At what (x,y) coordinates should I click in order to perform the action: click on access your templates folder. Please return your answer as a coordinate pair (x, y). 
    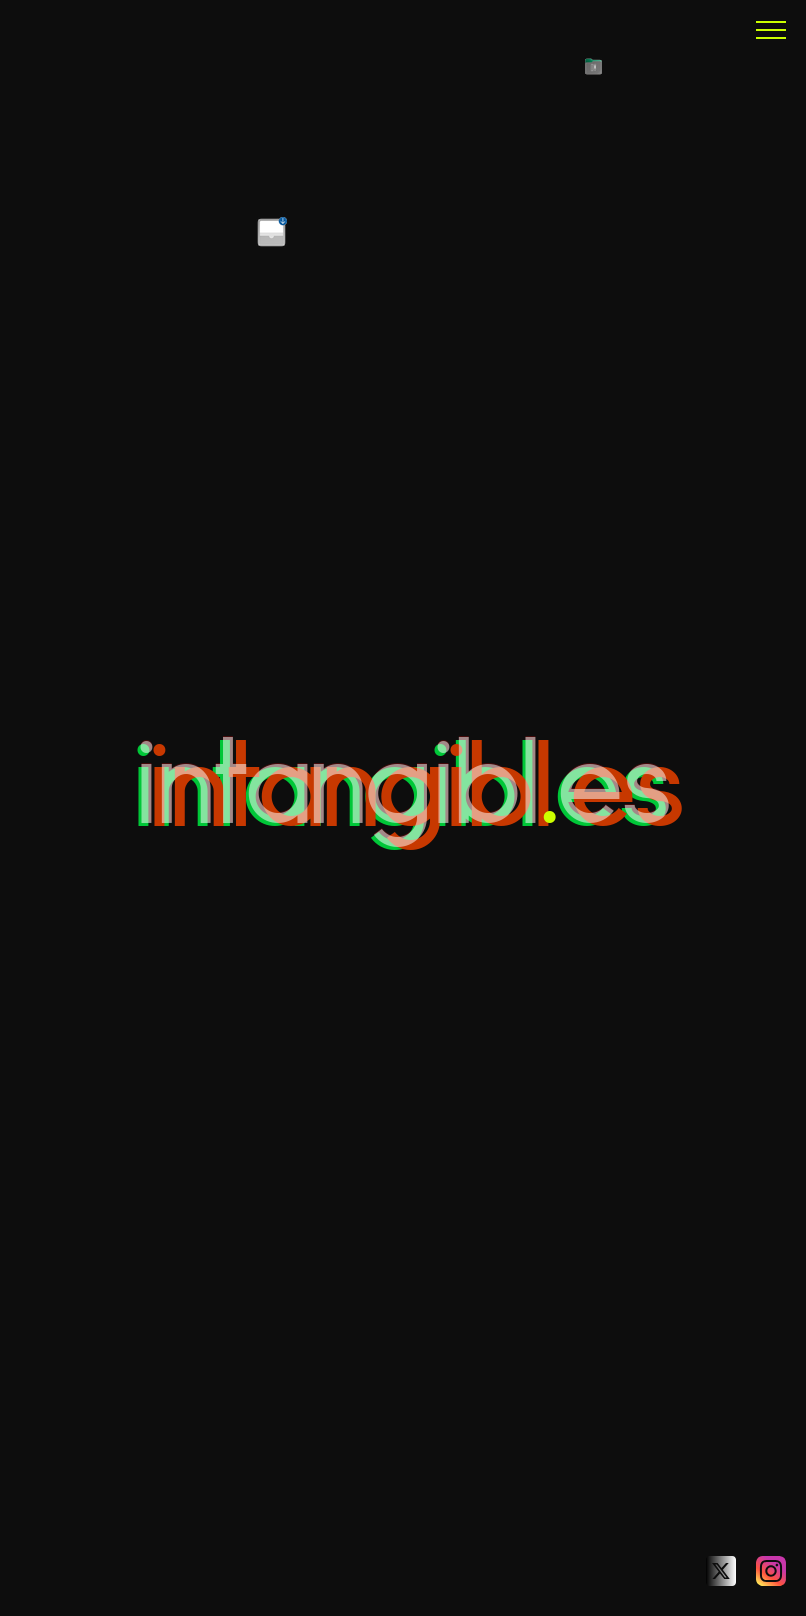
    Looking at the image, I should click on (593, 66).